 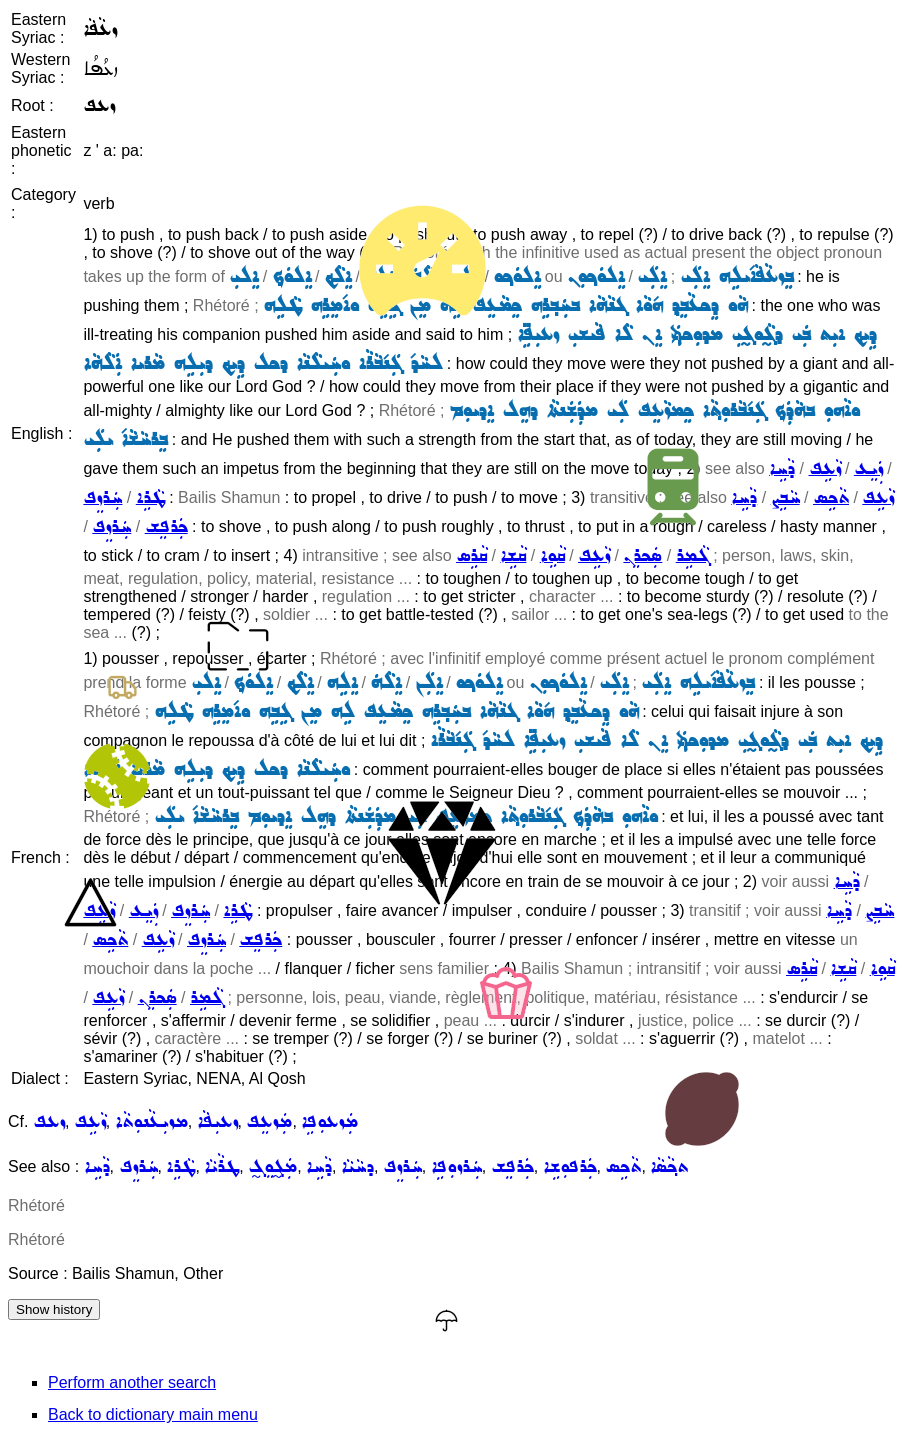 I want to click on indicates a warning or caution state, so click(x=90, y=902).